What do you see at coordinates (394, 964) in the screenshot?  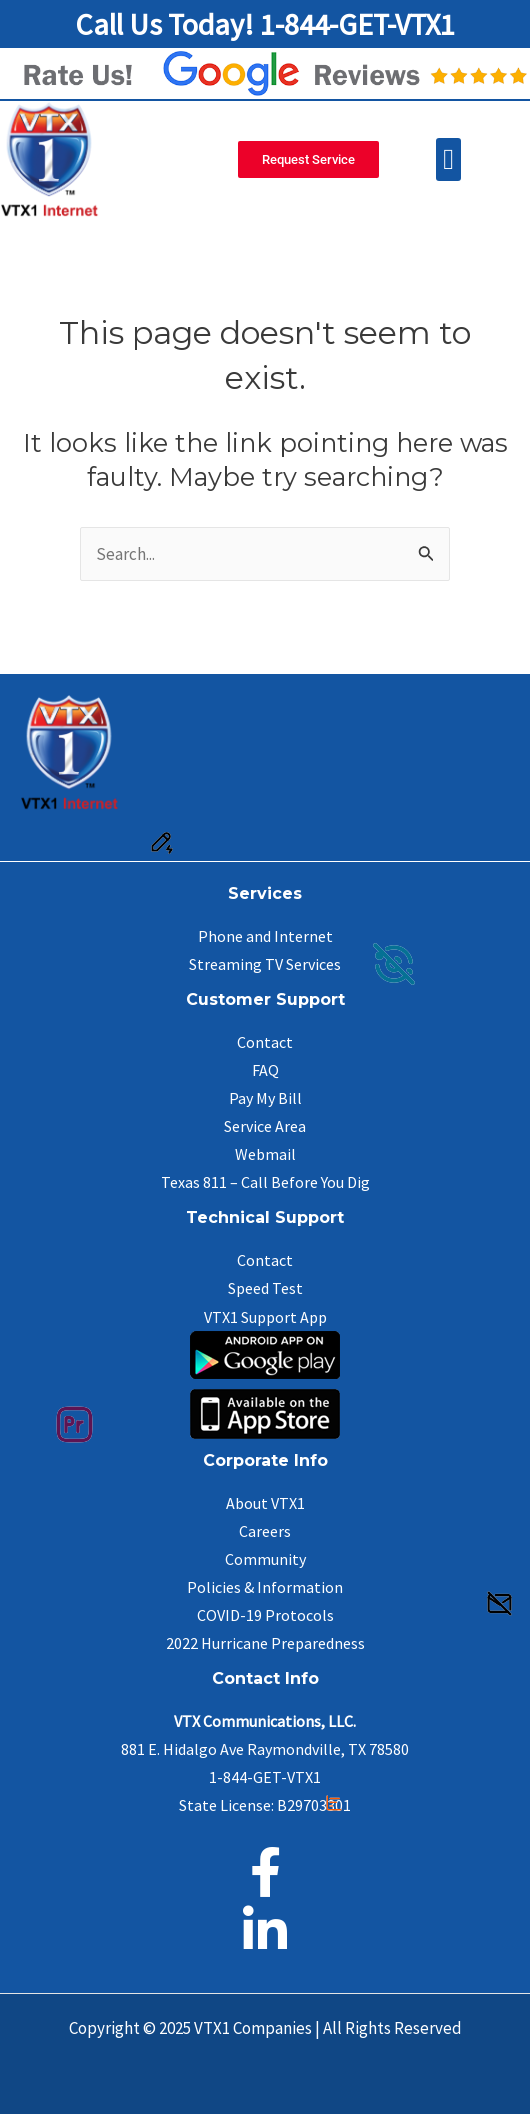 I see `disable analytics tracking` at bounding box center [394, 964].